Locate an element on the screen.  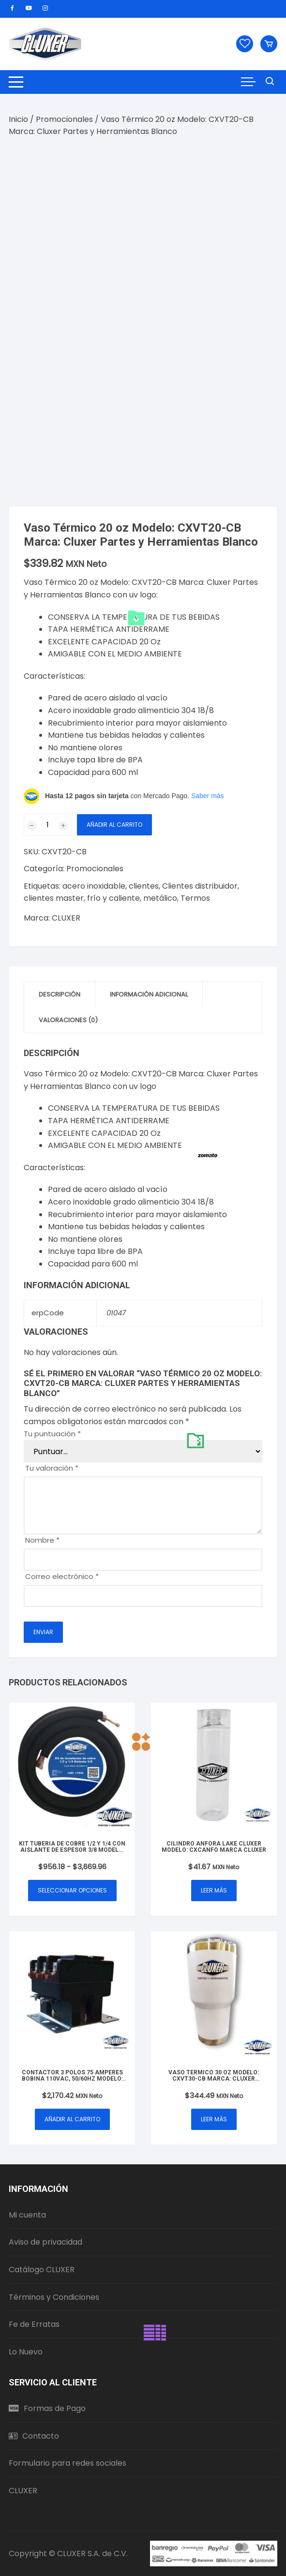
access AI-powered applications is located at coordinates (141, 1742).